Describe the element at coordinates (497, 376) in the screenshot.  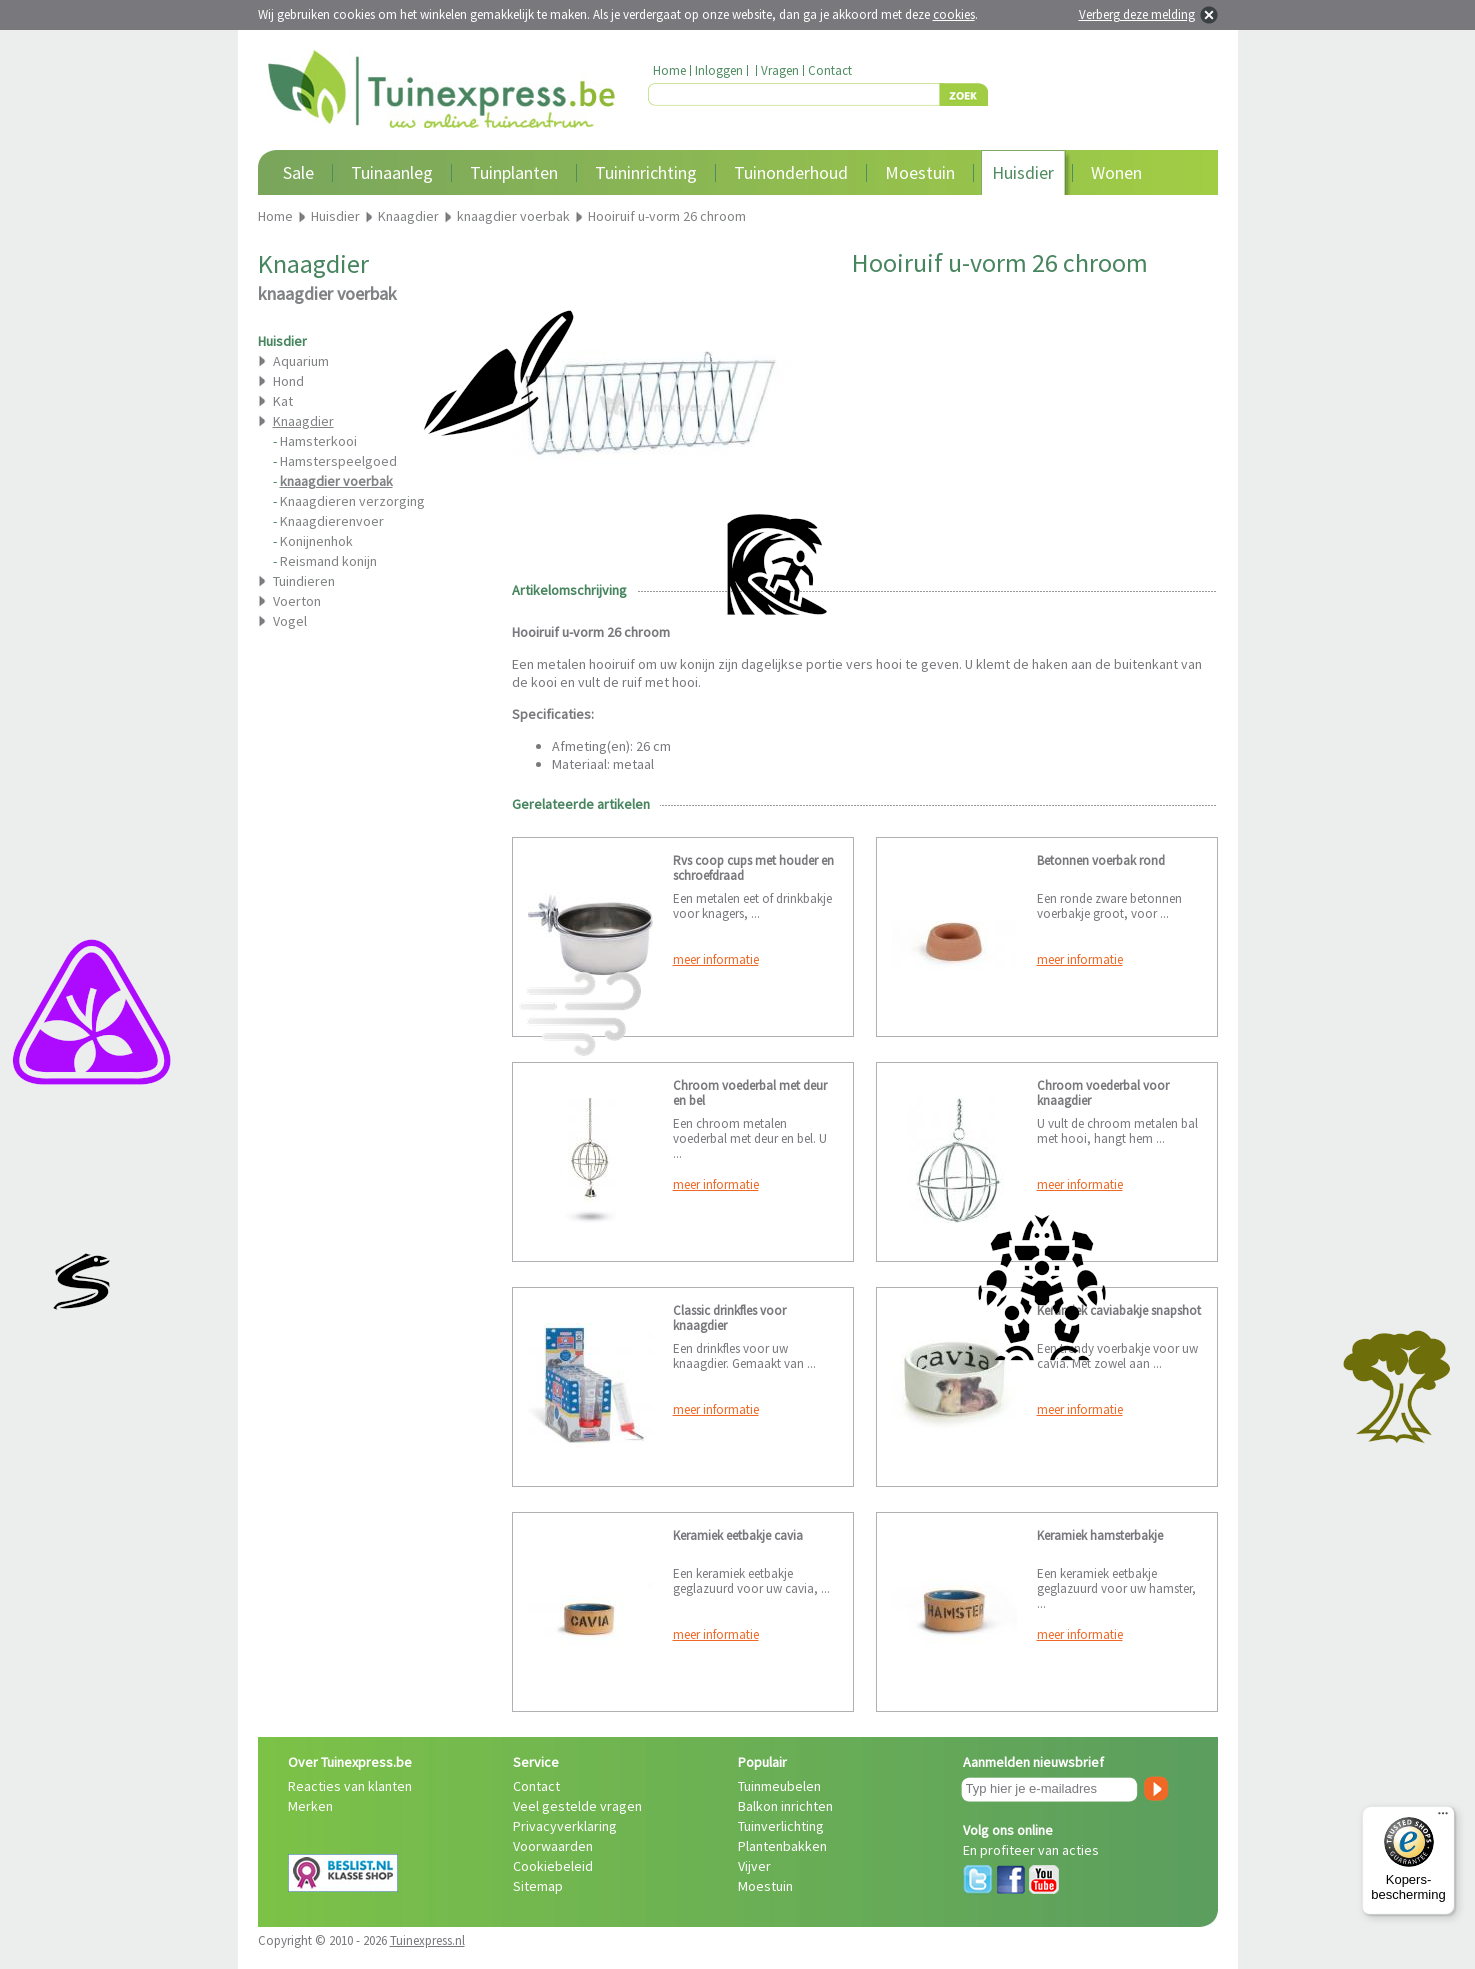
I see `select archer or ranger character class` at that location.